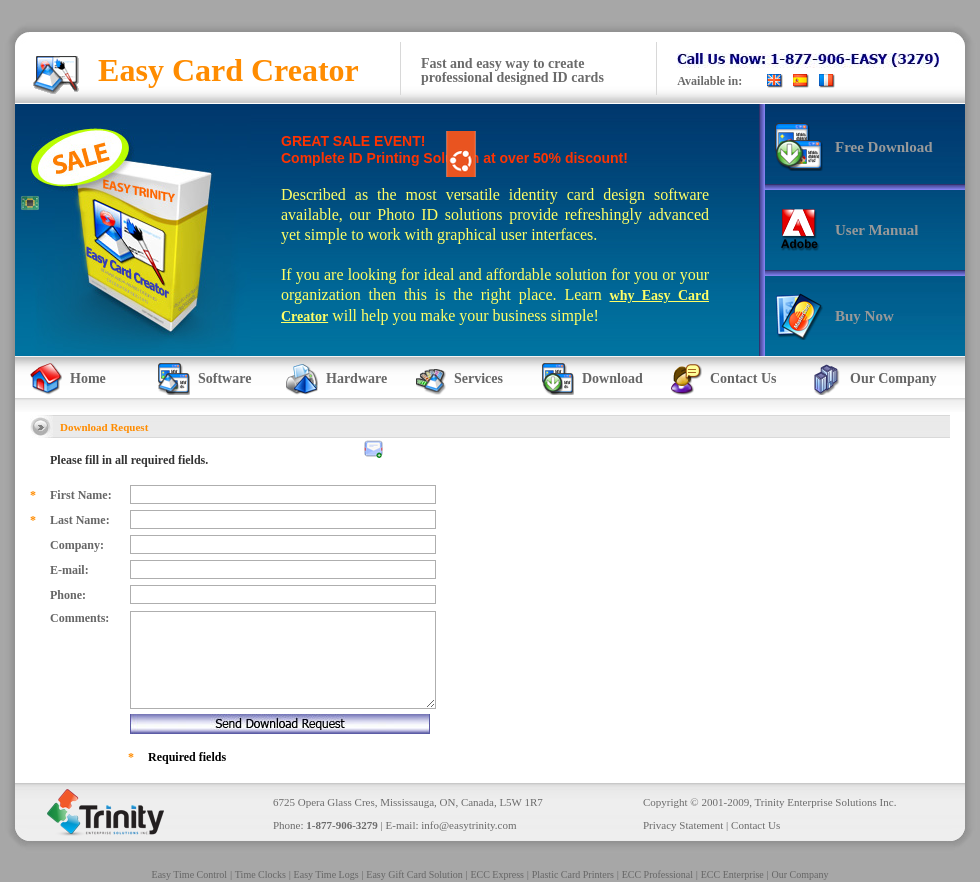 This screenshot has width=980, height=882. I want to click on open jockey hardware diagnostics app, so click(30, 203).